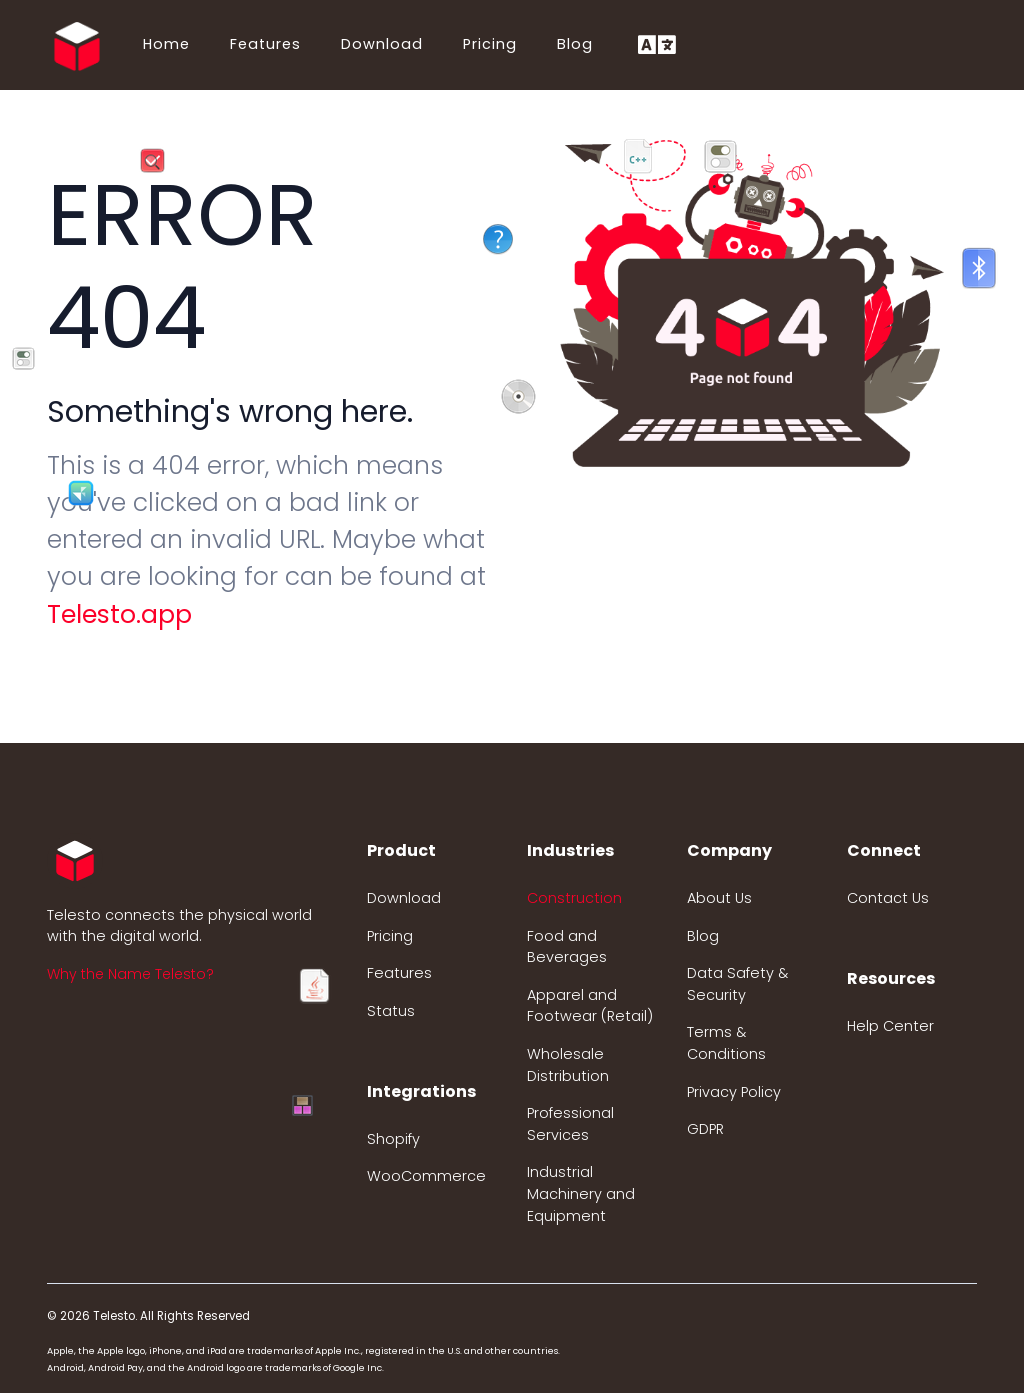 The width and height of the screenshot is (1024, 1393). Describe the element at coordinates (979, 268) in the screenshot. I see `open bluetooth settings app` at that location.